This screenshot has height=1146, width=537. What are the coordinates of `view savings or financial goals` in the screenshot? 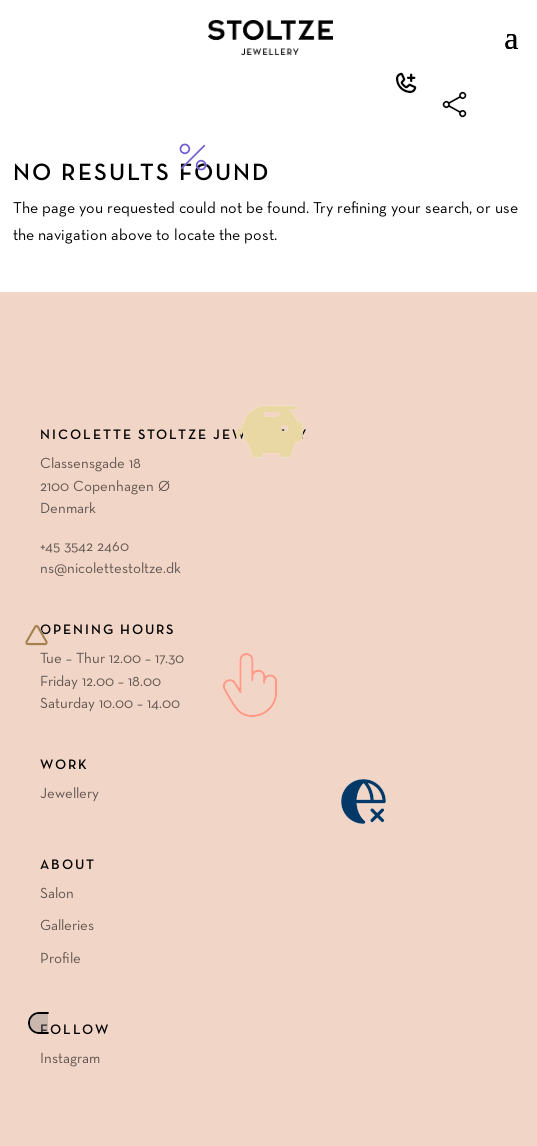 It's located at (270, 431).